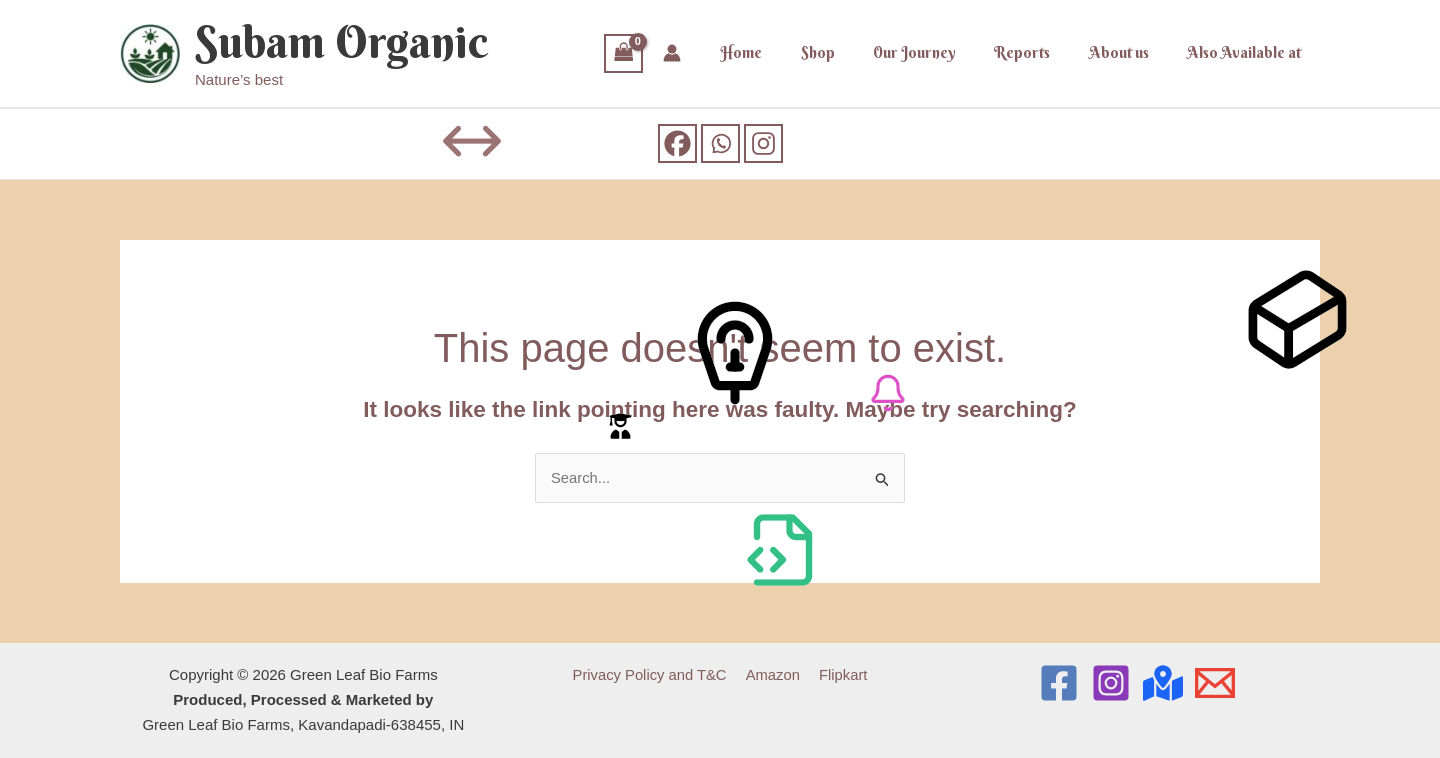 The height and width of the screenshot is (758, 1440). What do you see at coordinates (888, 393) in the screenshot?
I see `view notifications` at bounding box center [888, 393].